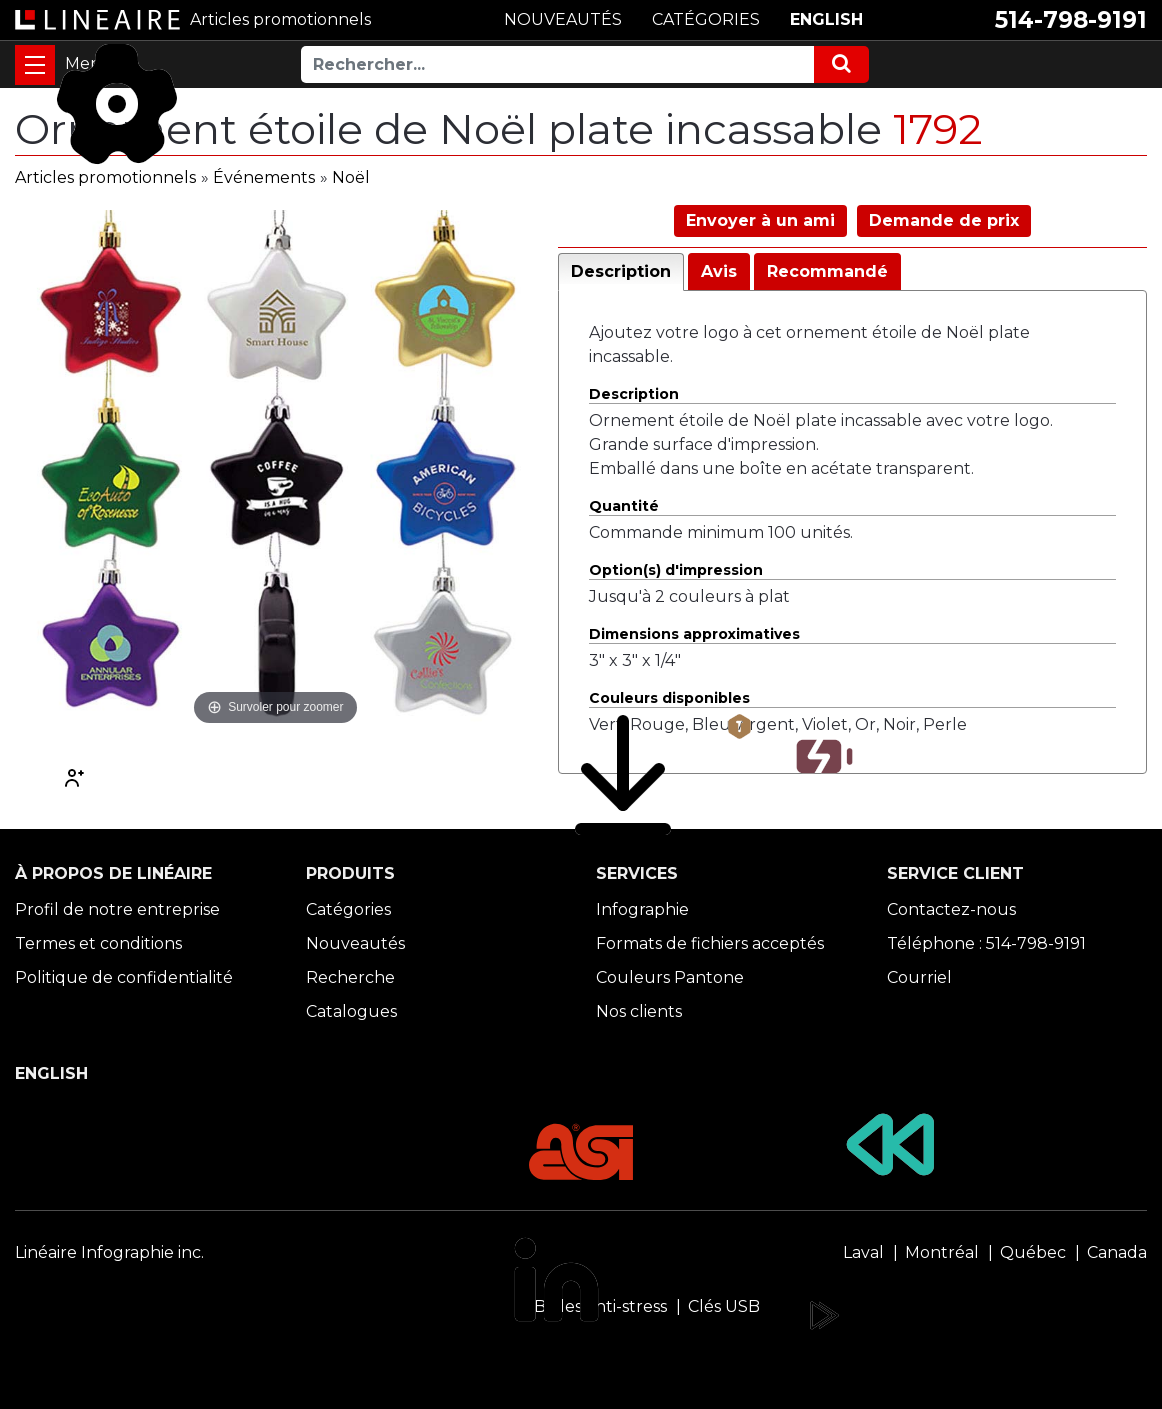 The width and height of the screenshot is (1162, 1409). Describe the element at coordinates (623, 775) in the screenshot. I see `download a file to your device` at that location.